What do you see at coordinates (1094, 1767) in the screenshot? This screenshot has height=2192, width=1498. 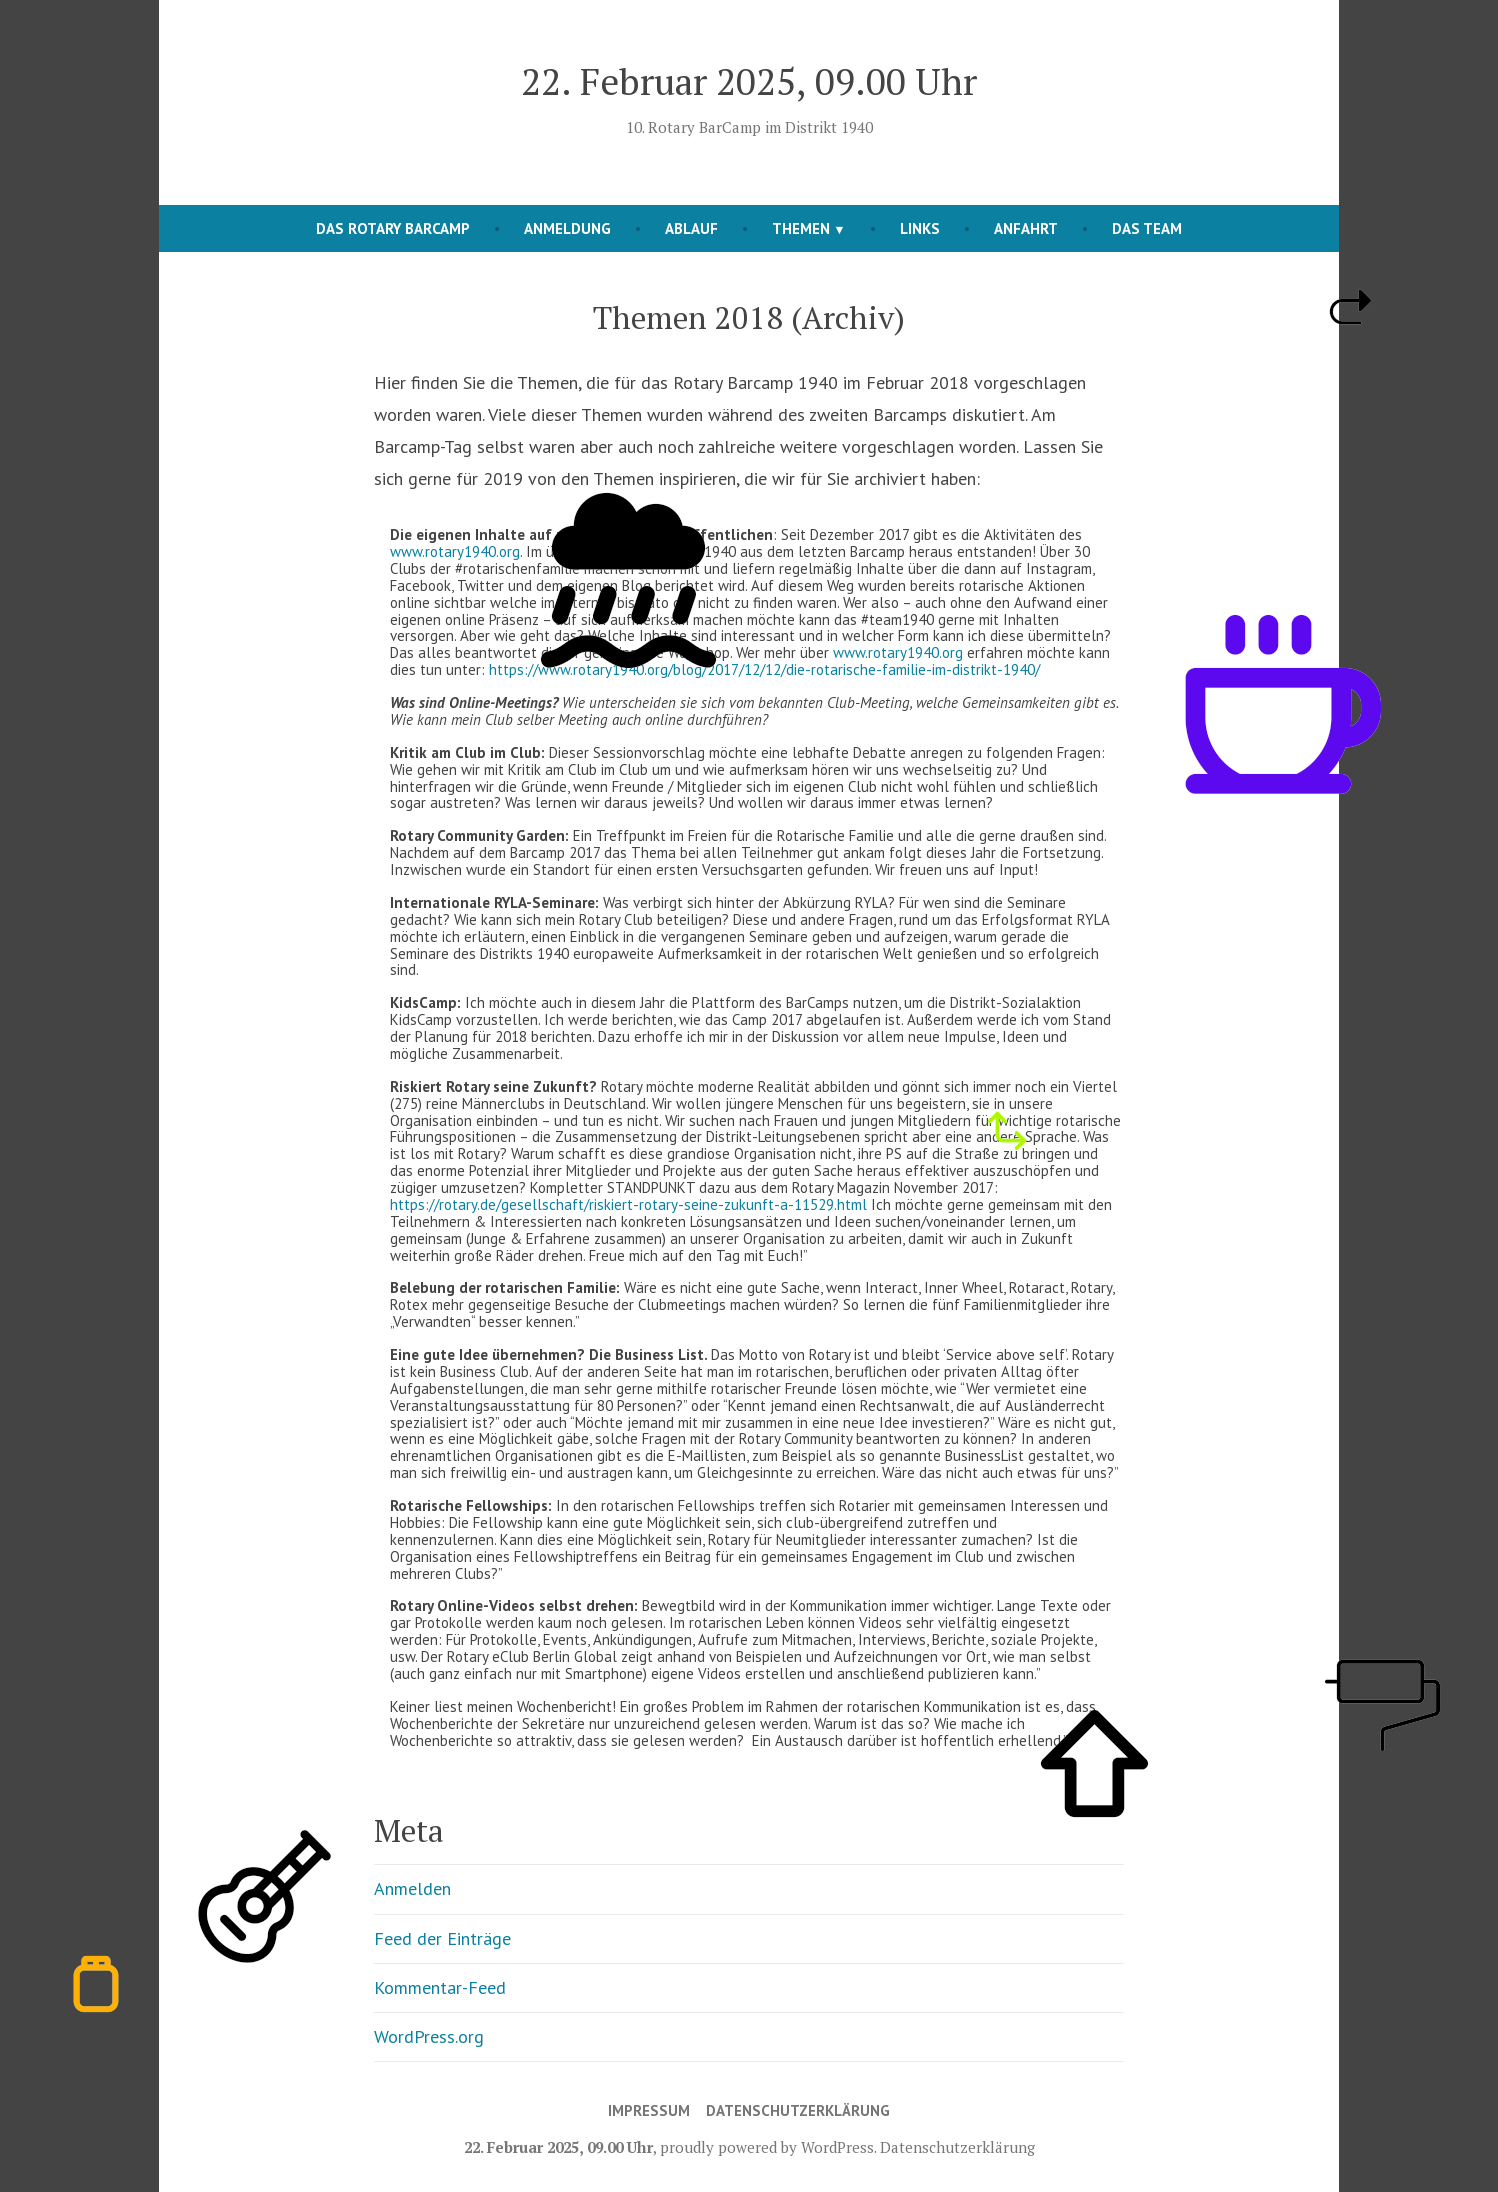 I see `upload a file or content` at bounding box center [1094, 1767].